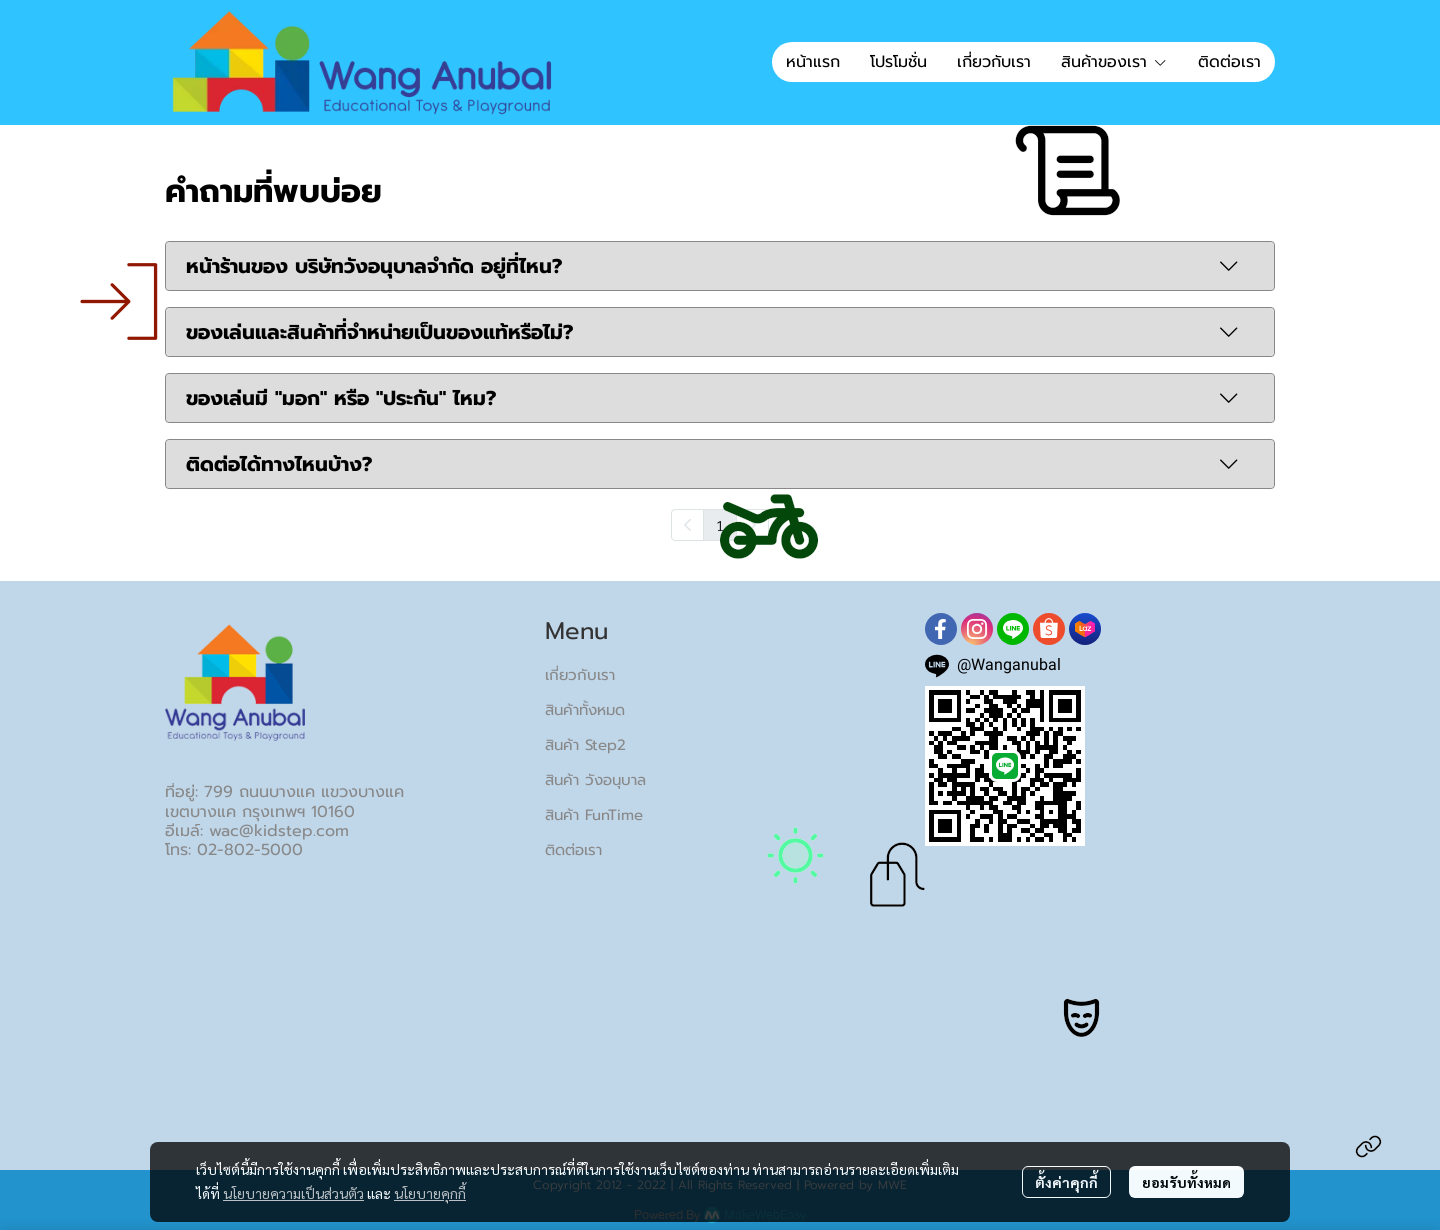 Image resolution: width=1440 pixels, height=1230 pixels. I want to click on view terms and conditions or legal document, so click(1071, 170).